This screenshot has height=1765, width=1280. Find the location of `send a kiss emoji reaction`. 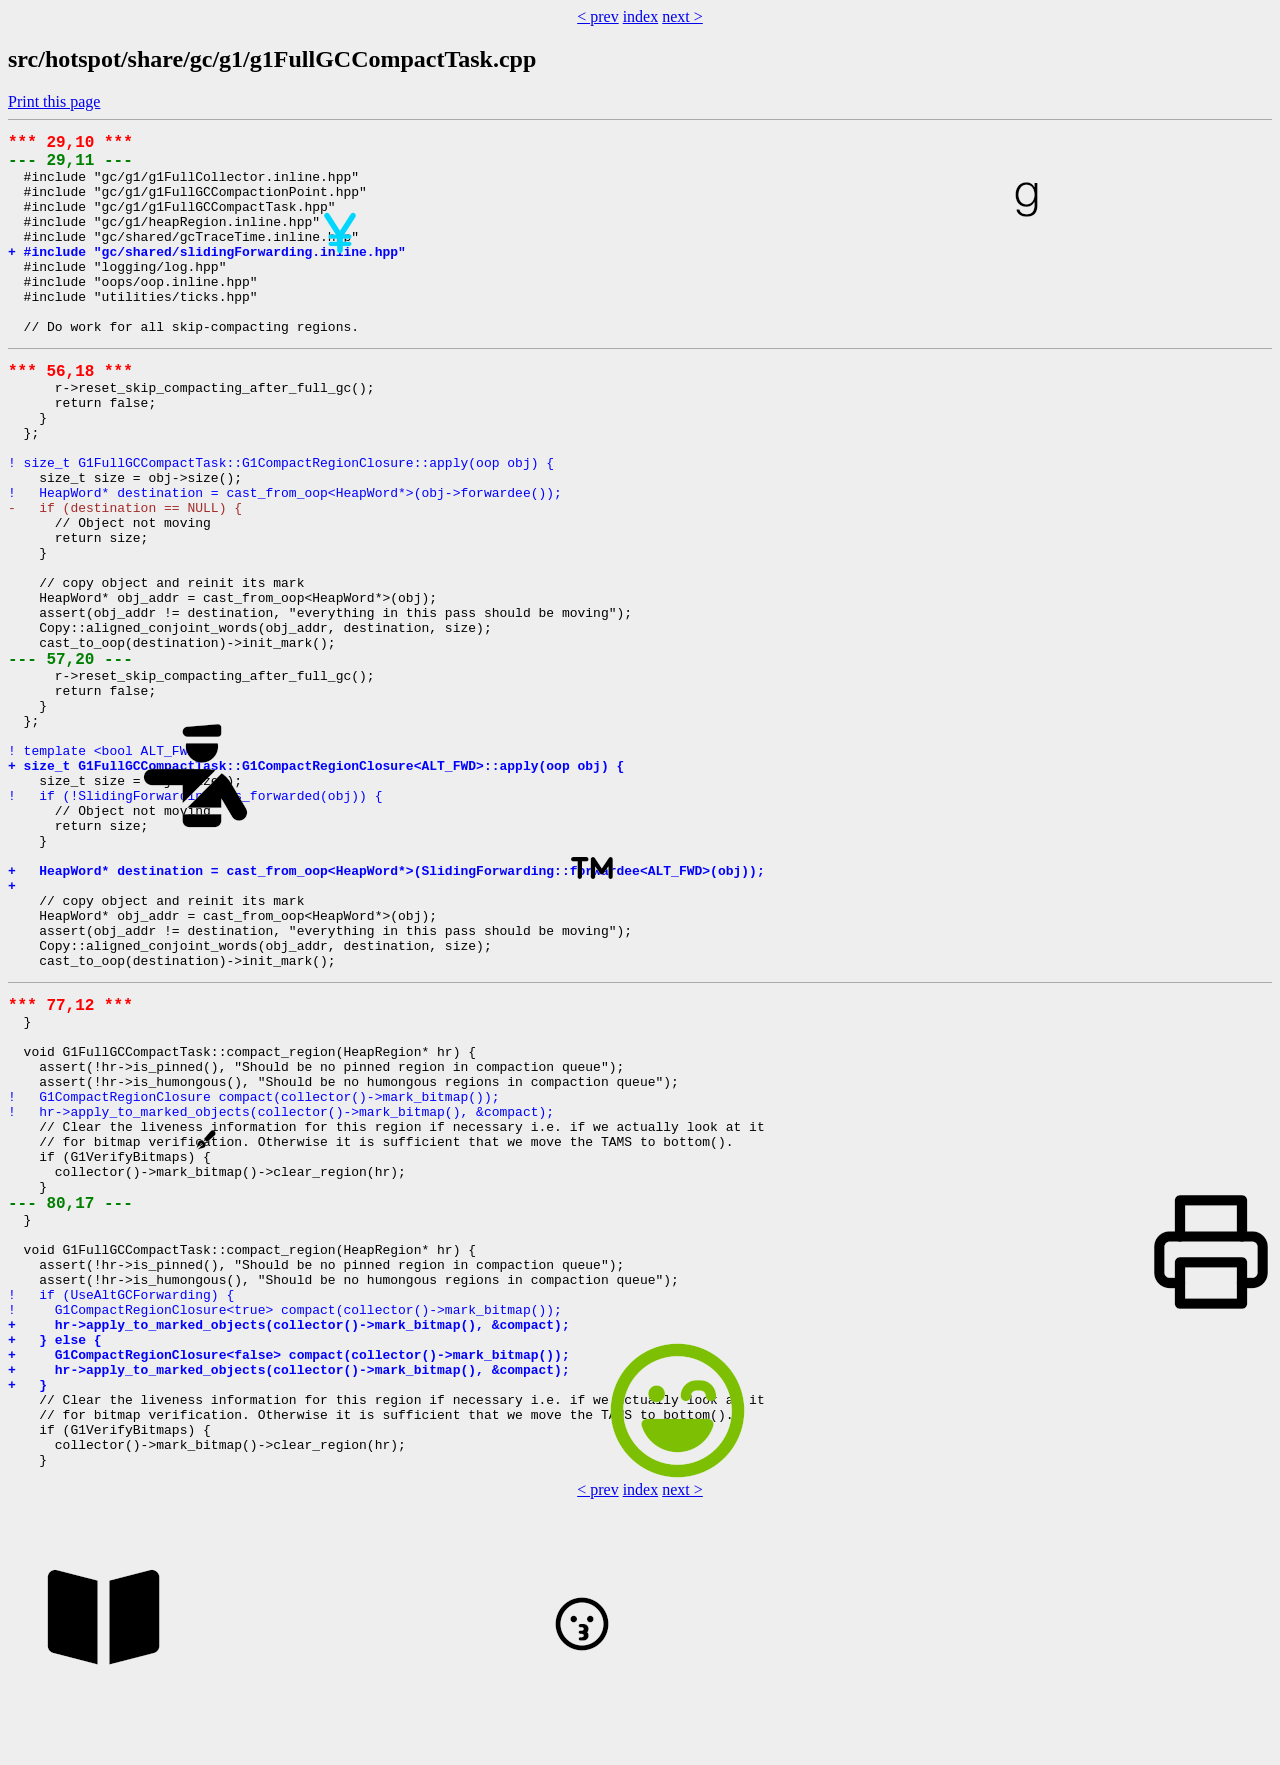

send a kiss emoji reaction is located at coordinates (582, 1624).